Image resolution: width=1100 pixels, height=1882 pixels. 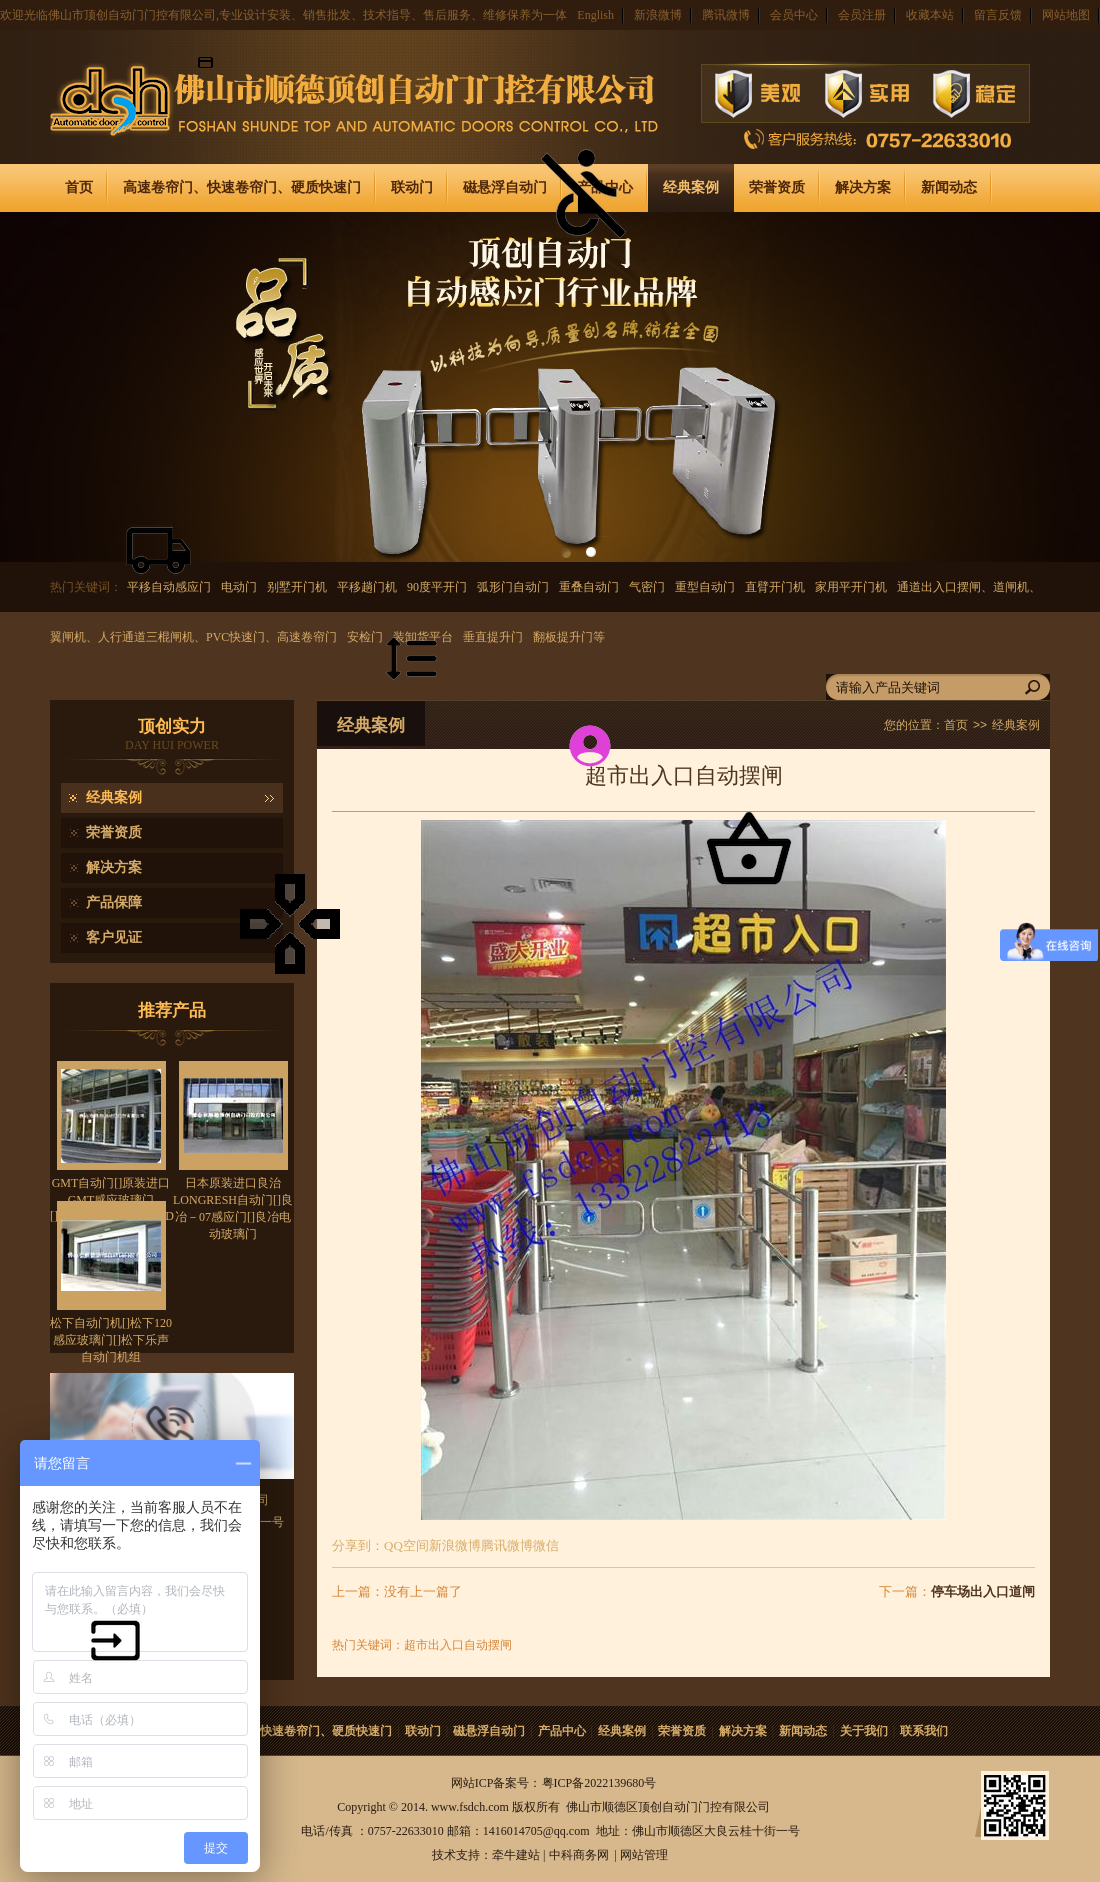 I want to click on input or import data into the current view, so click(x=115, y=1640).